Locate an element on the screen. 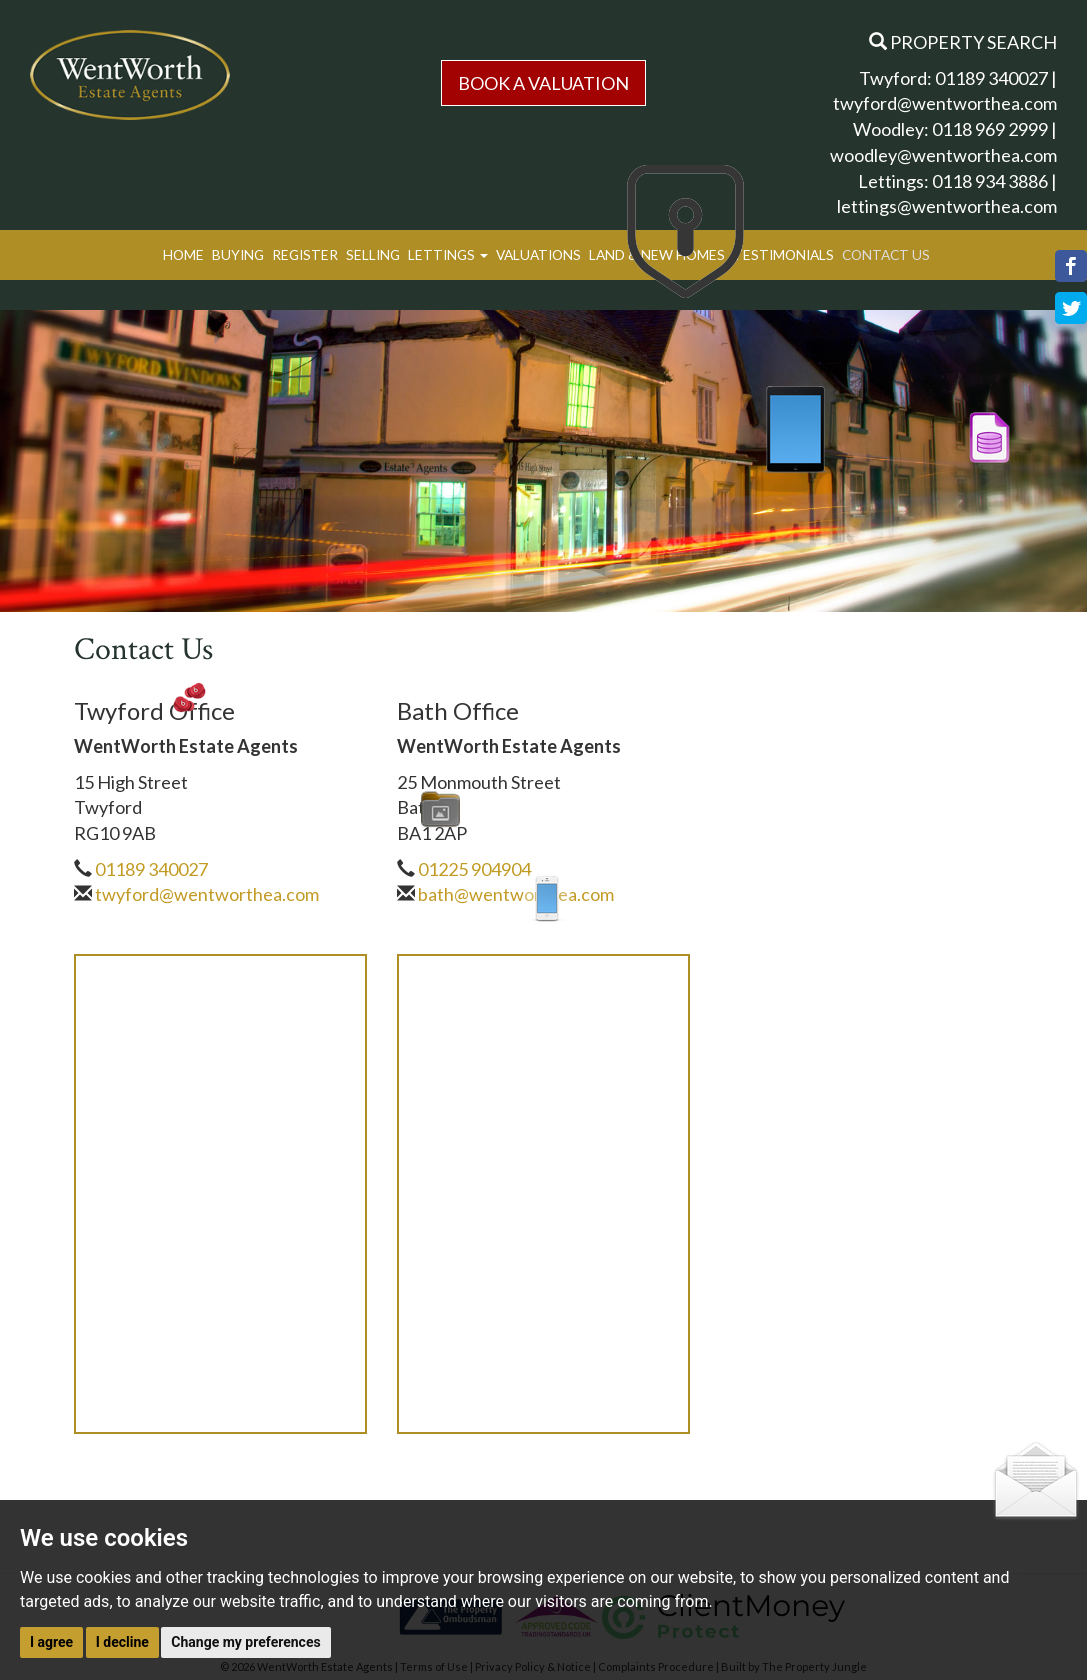 Image resolution: width=1087 pixels, height=1680 pixels. libreoffice base database file is located at coordinates (989, 437).